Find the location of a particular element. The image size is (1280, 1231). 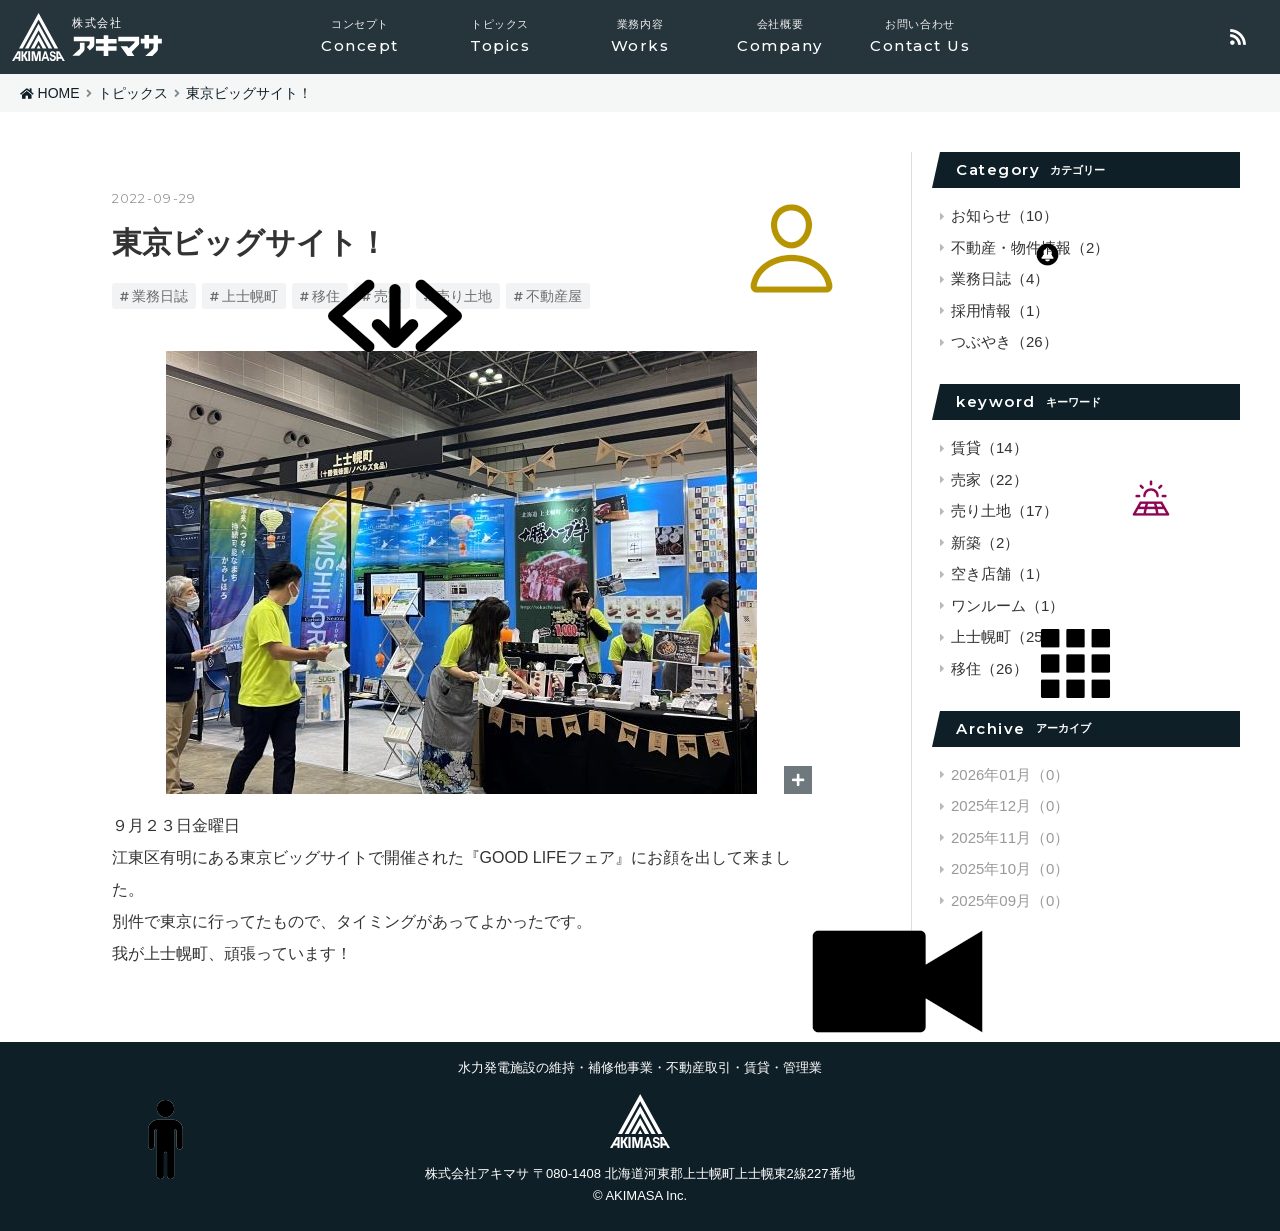

view notifications is located at coordinates (1047, 254).